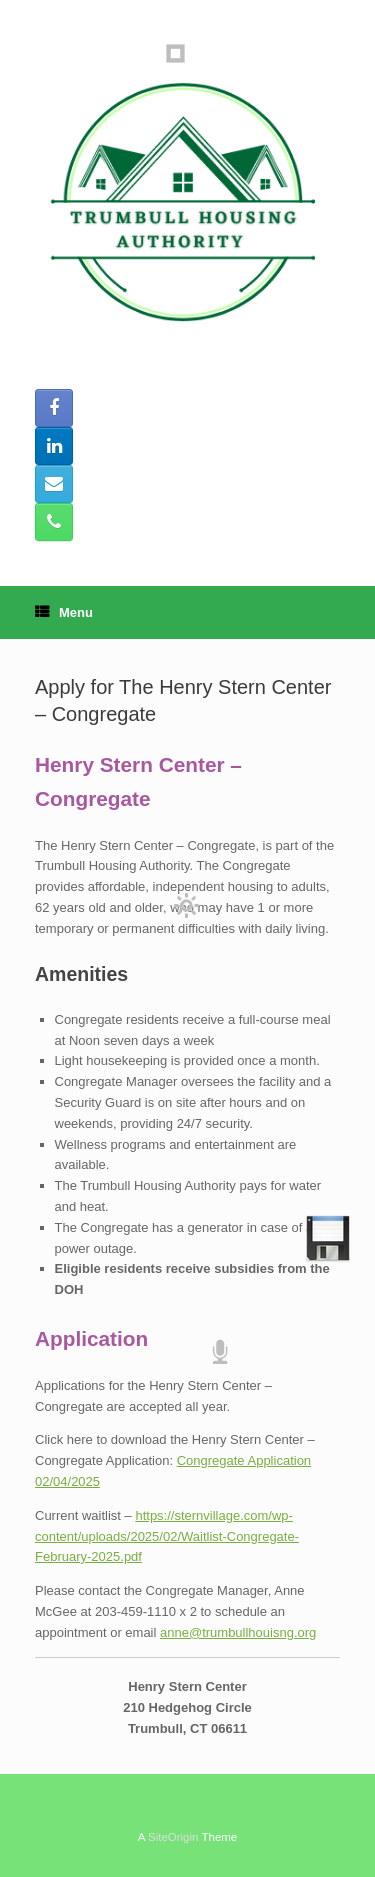 This screenshot has height=1877, width=375. I want to click on adjust display brightness settings, so click(186, 905).